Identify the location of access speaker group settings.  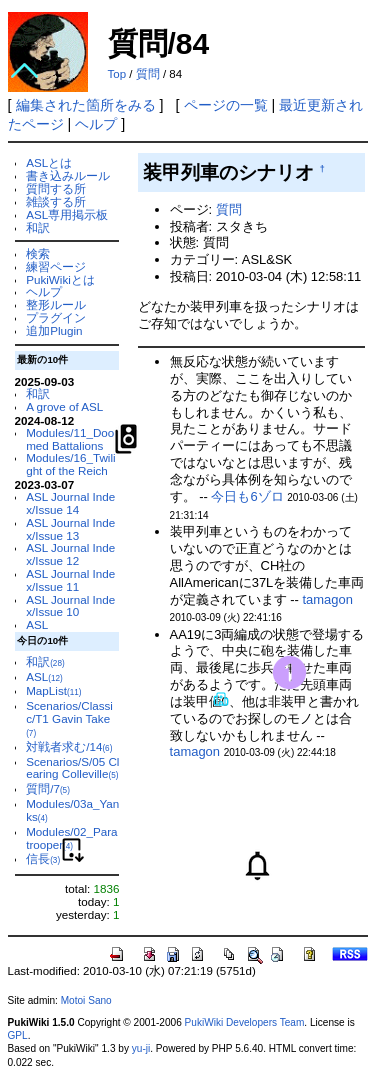
(126, 439).